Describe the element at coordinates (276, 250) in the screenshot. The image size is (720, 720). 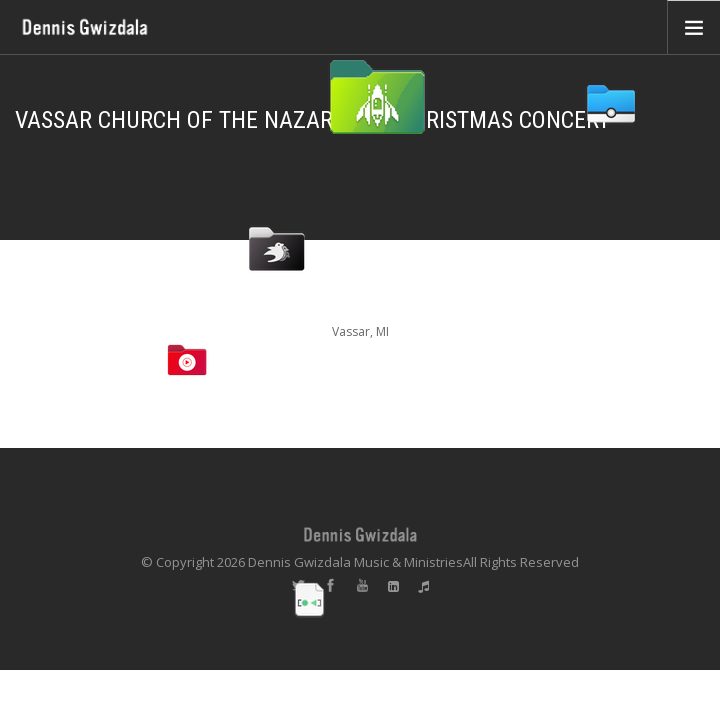
I see `folder containing bevy game engine project files` at that location.